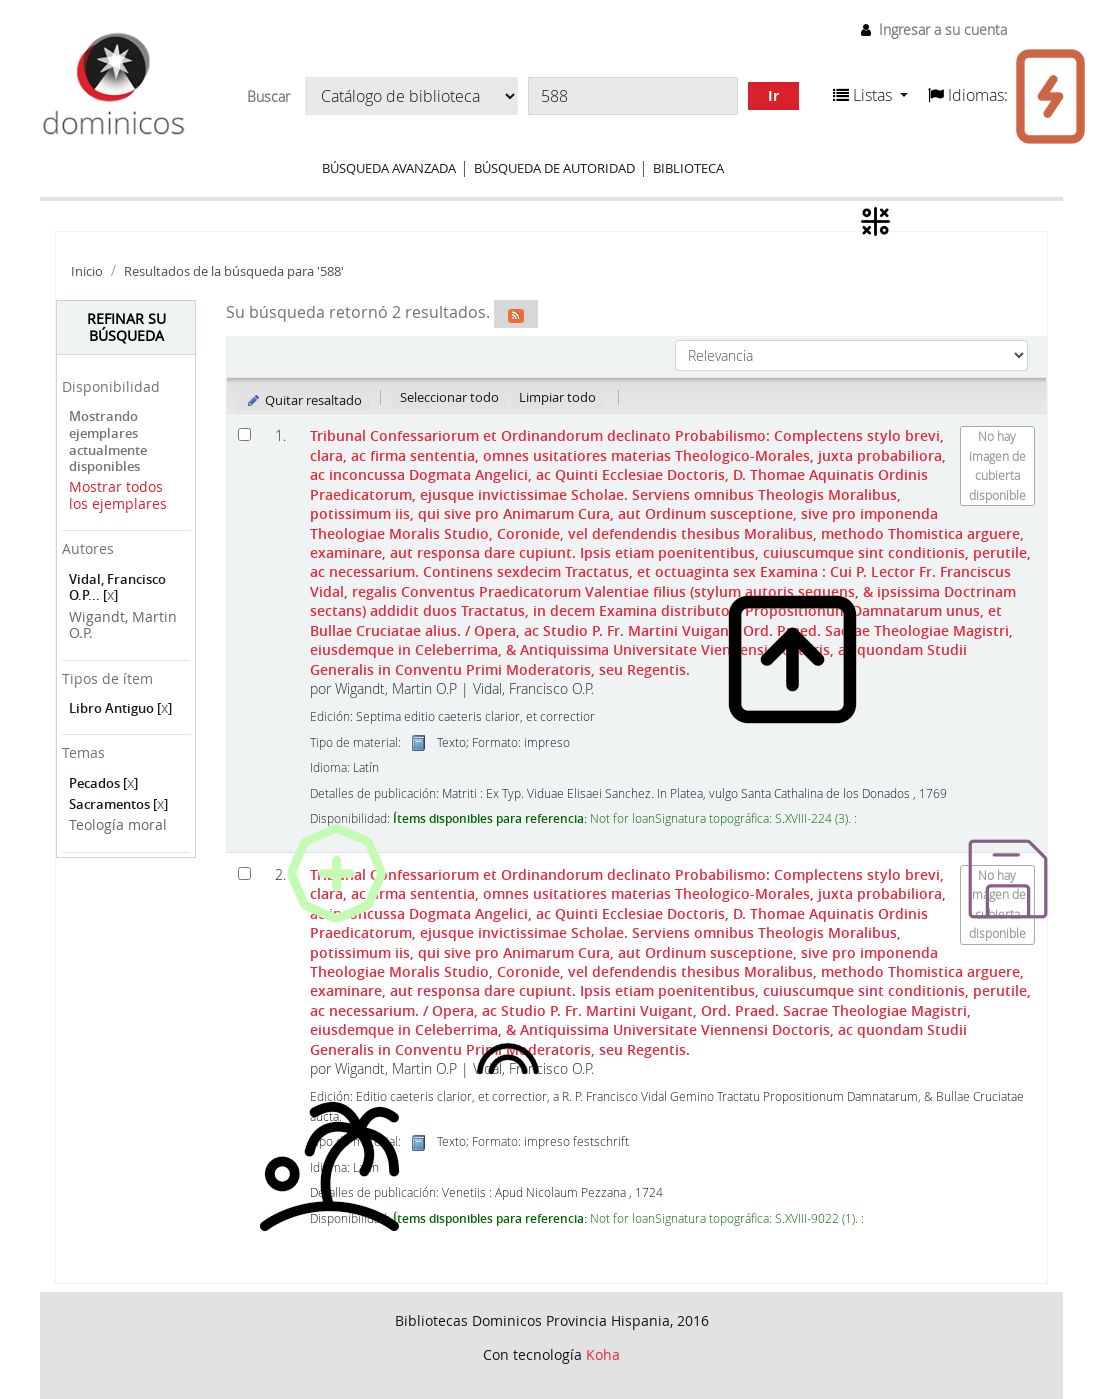  Describe the element at coordinates (336, 873) in the screenshot. I see `add a new item or element` at that location.